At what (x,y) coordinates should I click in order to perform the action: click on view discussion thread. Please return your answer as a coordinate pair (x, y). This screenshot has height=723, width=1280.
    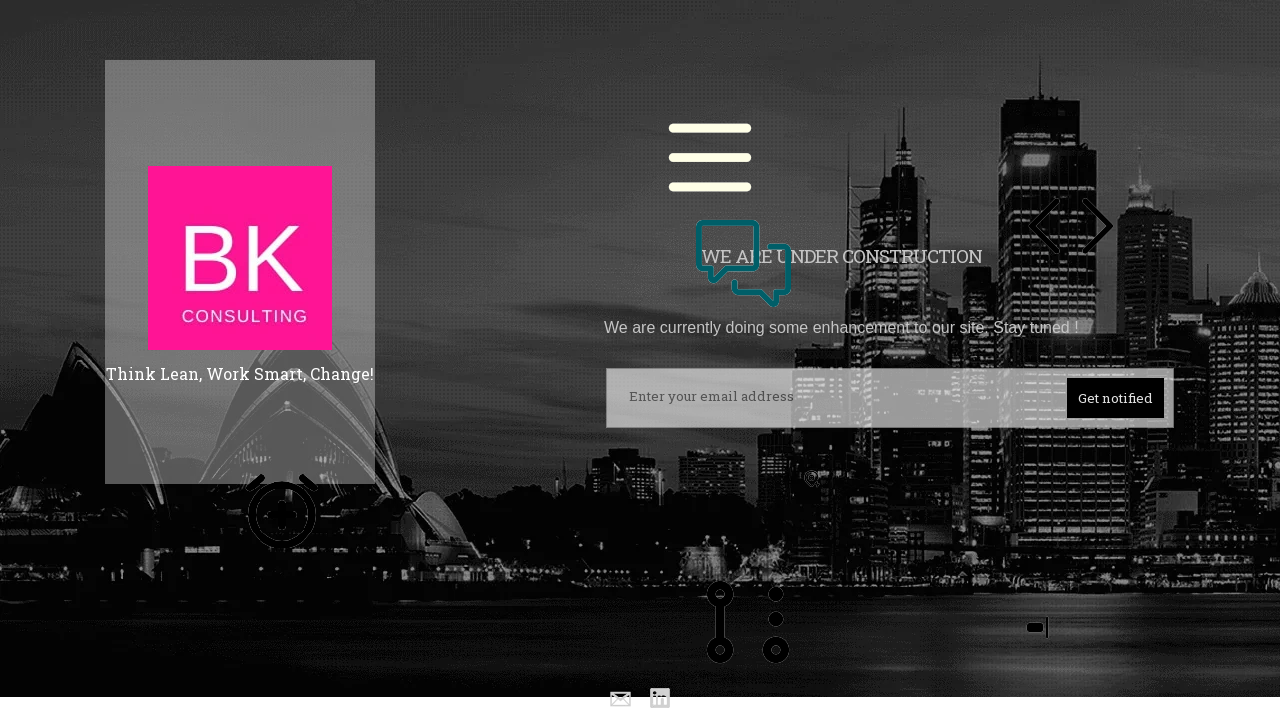
    Looking at the image, I should click on (743, 263).